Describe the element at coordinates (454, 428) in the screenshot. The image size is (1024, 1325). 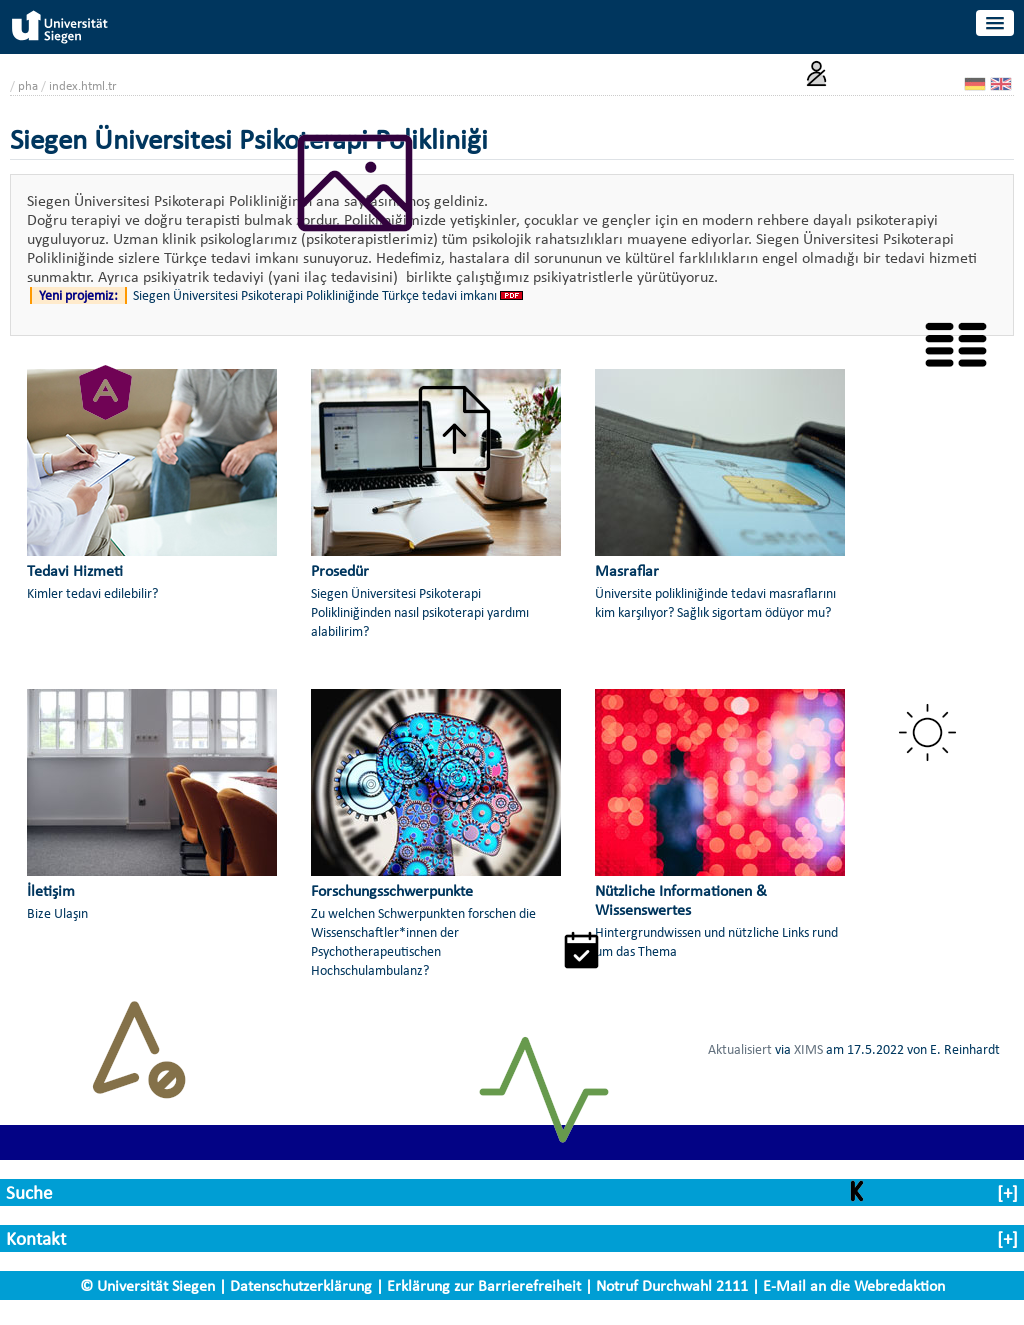
I see `upload a file` at that location.